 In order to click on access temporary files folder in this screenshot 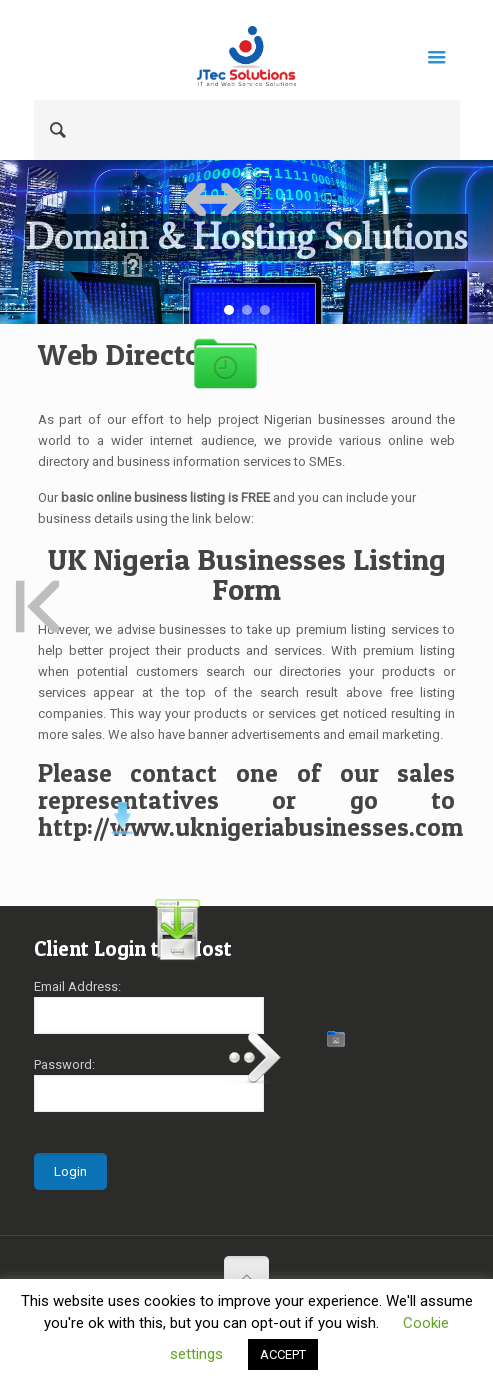, I will do `click(225, 363)`.